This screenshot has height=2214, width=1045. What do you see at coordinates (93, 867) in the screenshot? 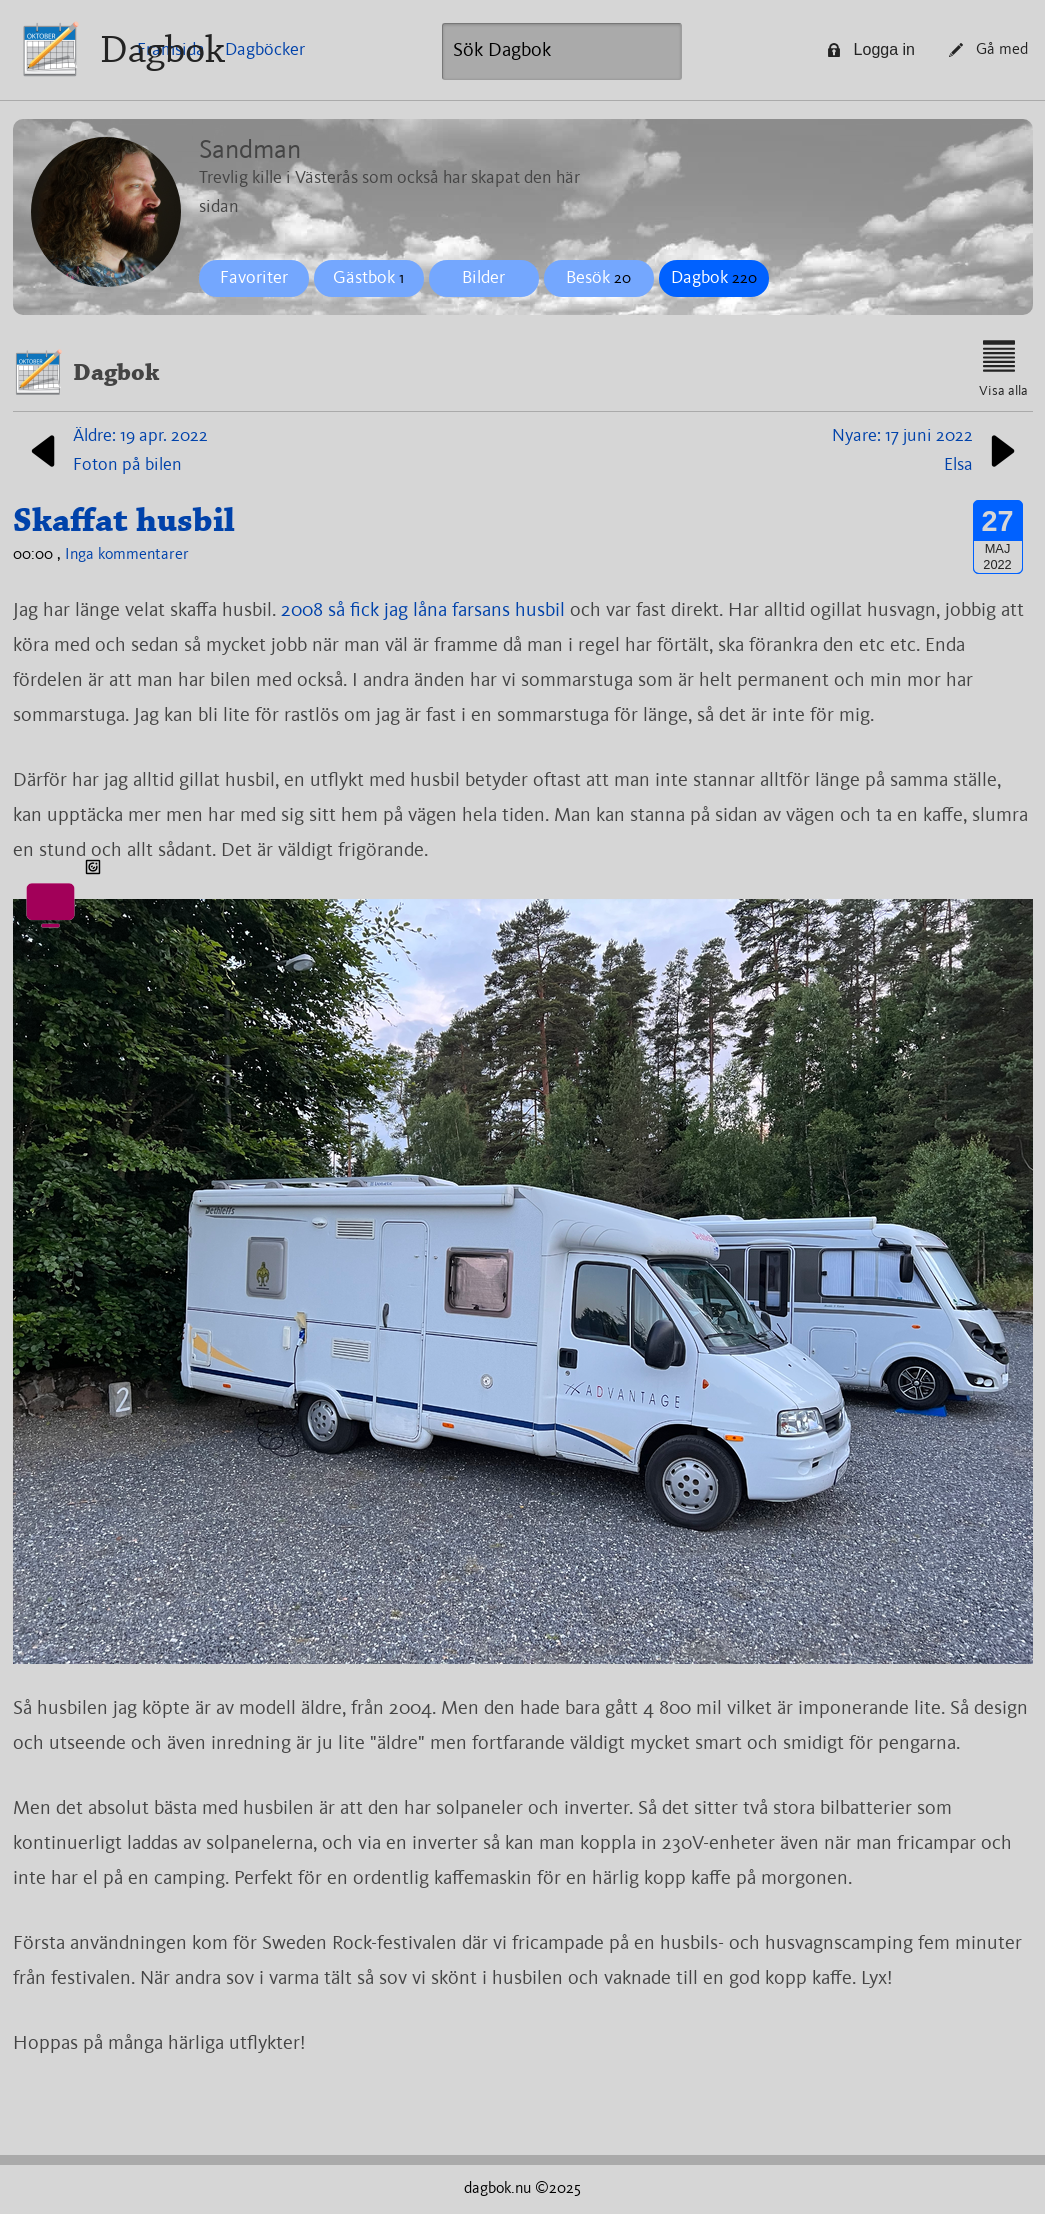
I see `access laundry or washing machine controls` at bounding box center [93, 867].